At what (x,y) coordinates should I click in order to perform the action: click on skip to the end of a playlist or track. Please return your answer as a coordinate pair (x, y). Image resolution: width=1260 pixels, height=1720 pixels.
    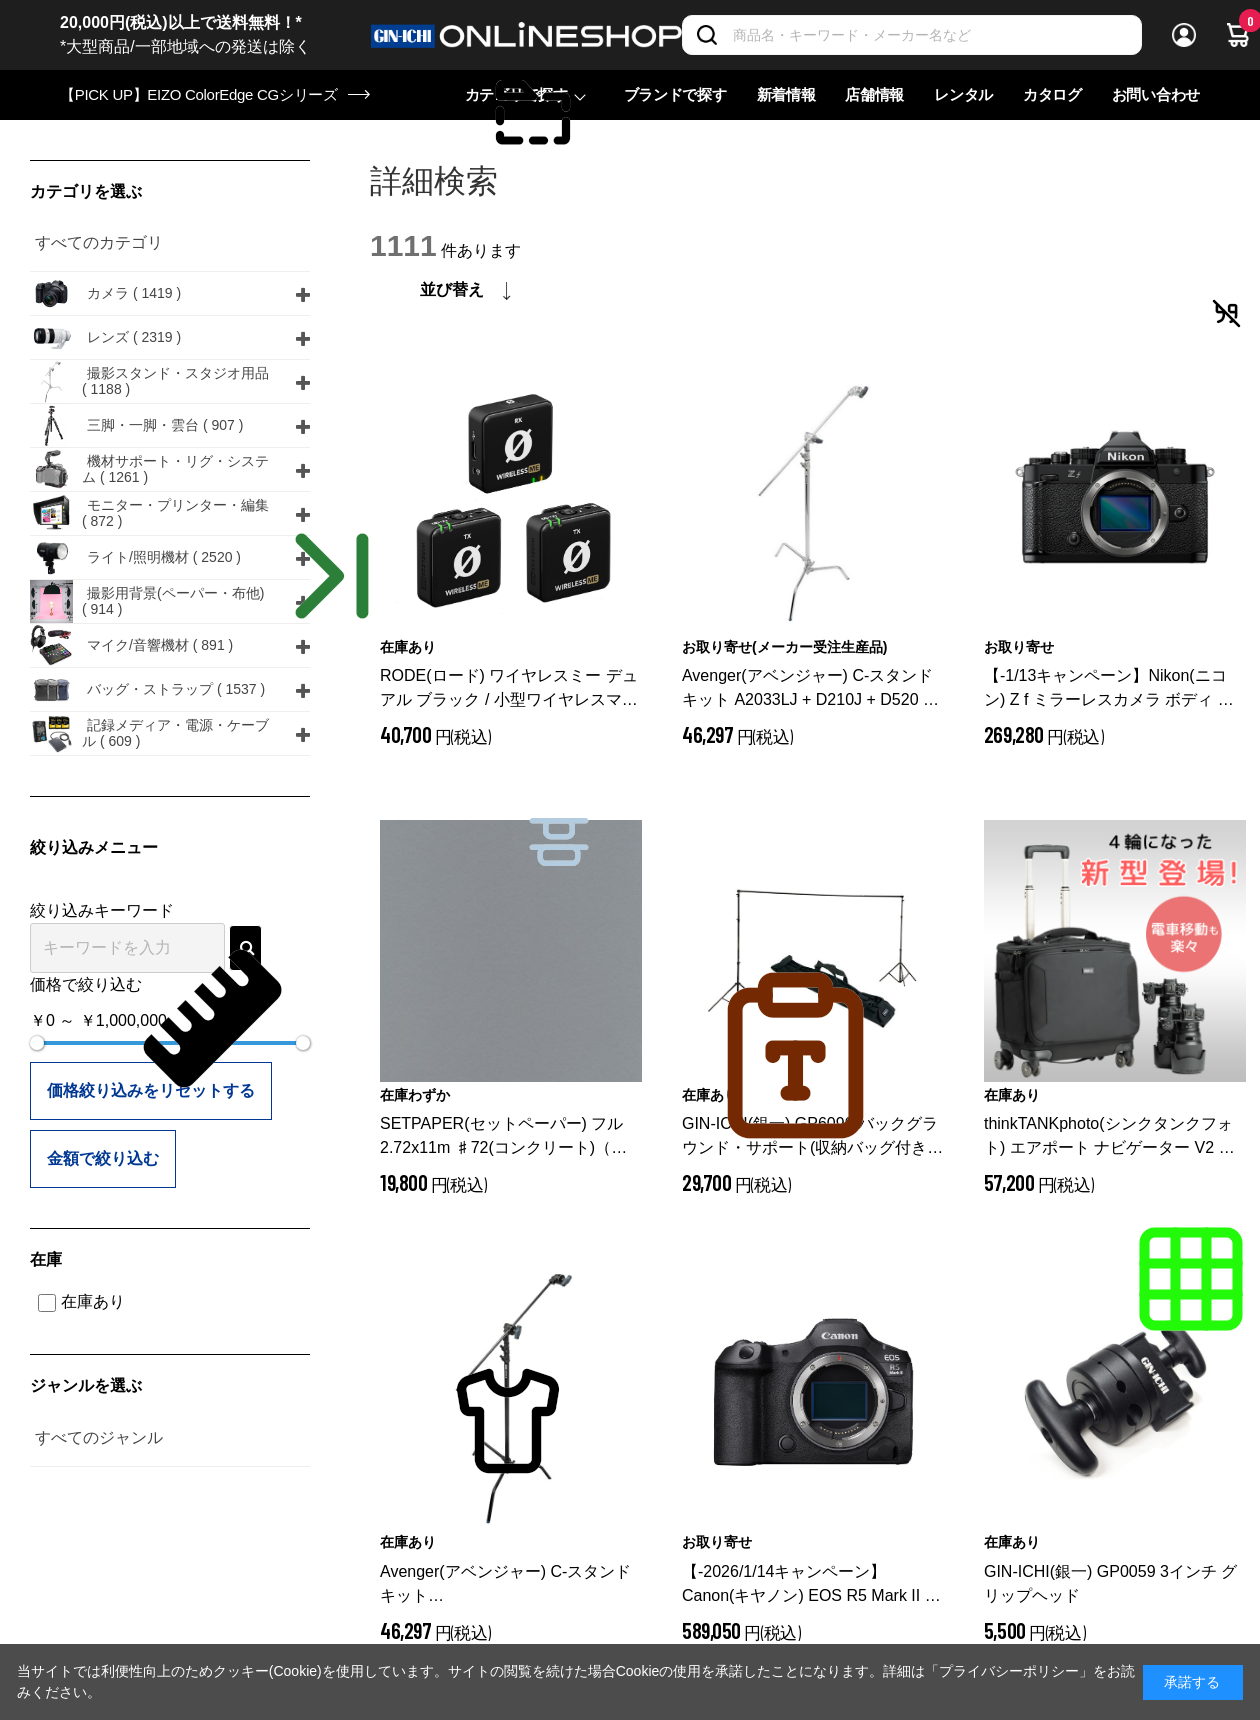
    Looking at the image, I should click on (332, 576).